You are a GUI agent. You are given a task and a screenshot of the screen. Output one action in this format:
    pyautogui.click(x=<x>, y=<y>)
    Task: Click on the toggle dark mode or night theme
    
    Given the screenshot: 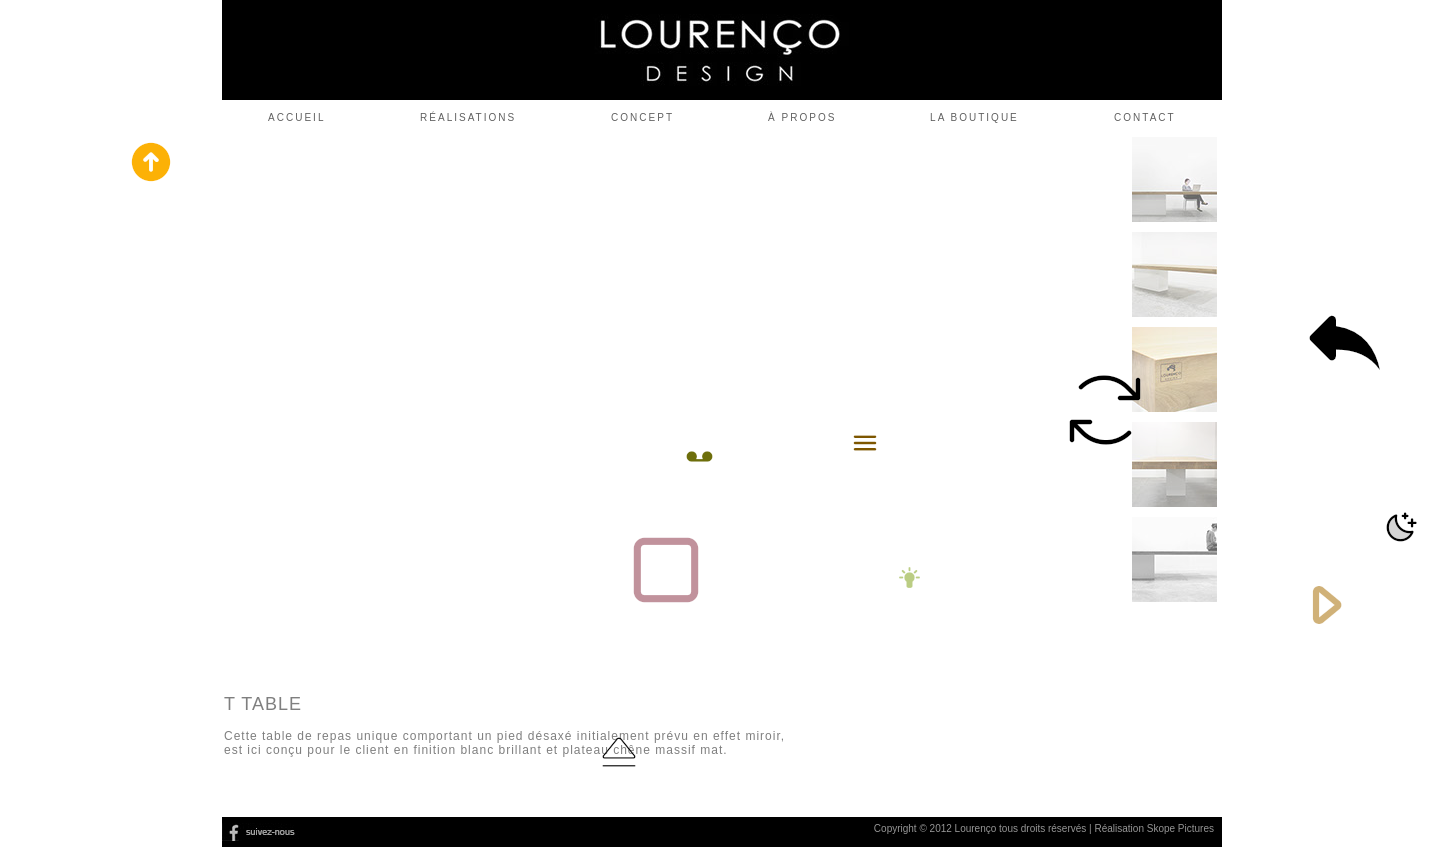 What is the action you would take?
    pyautogui.click(x=1400, y=527)
    